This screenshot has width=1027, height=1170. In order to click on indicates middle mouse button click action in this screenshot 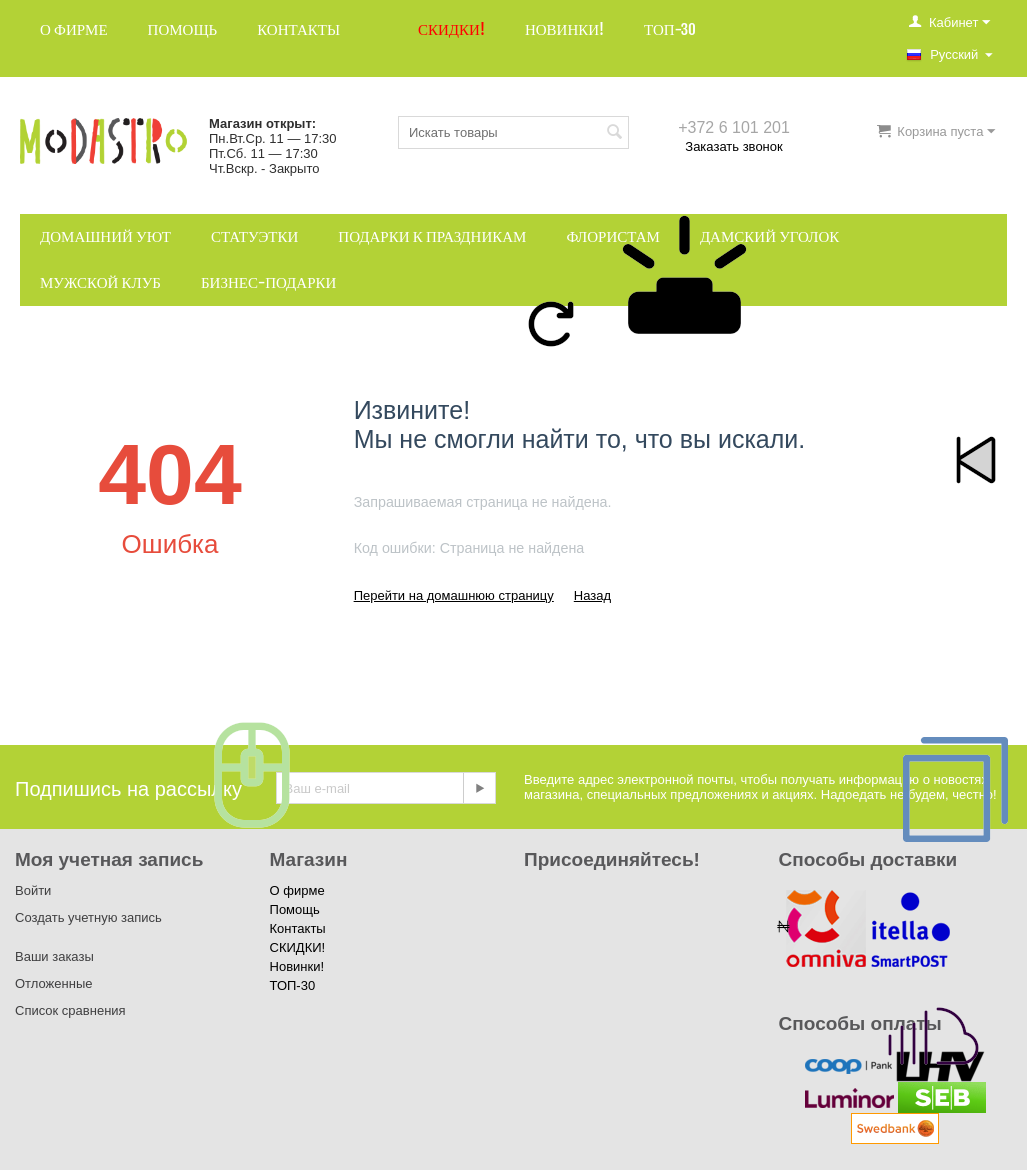, I will do `click(252, 775)`.